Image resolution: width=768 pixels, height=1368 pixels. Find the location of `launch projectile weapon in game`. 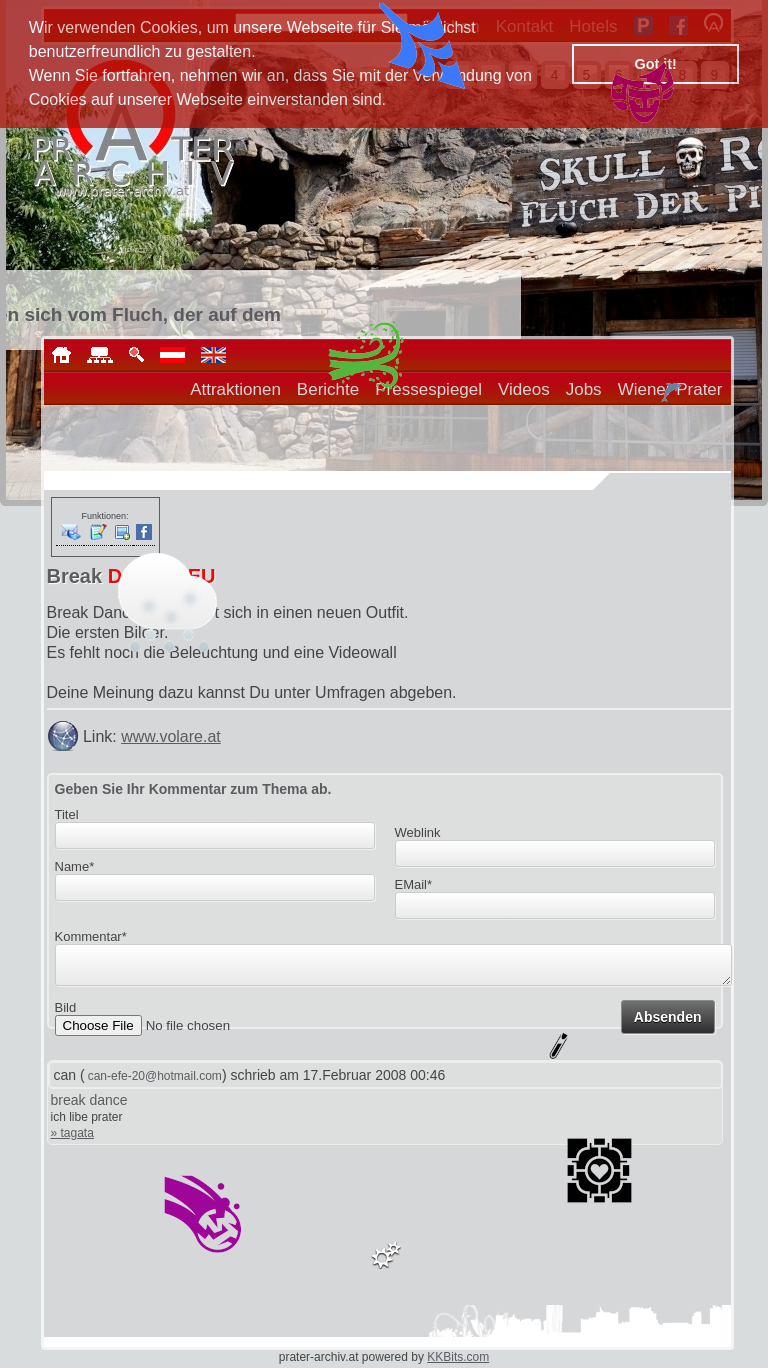

launch projectile weapon in game is located at coordinates (422, 46).